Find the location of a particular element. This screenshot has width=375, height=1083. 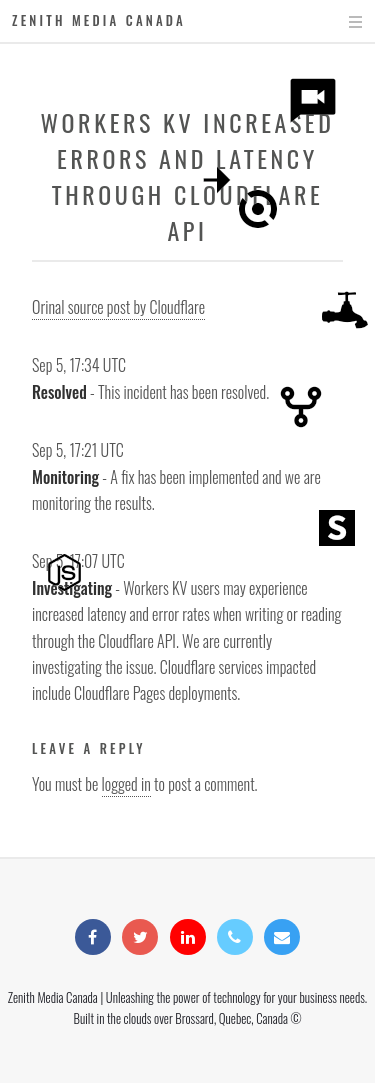

SpigotMC minecraft server software logo is located at coordinates (345, 310).